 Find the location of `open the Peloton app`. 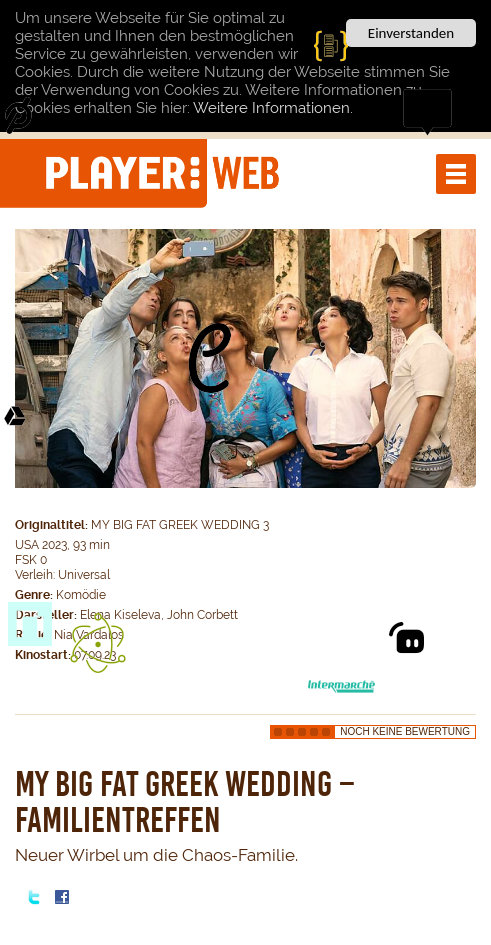

open the Peloton app is located at coordinates (18, 115).